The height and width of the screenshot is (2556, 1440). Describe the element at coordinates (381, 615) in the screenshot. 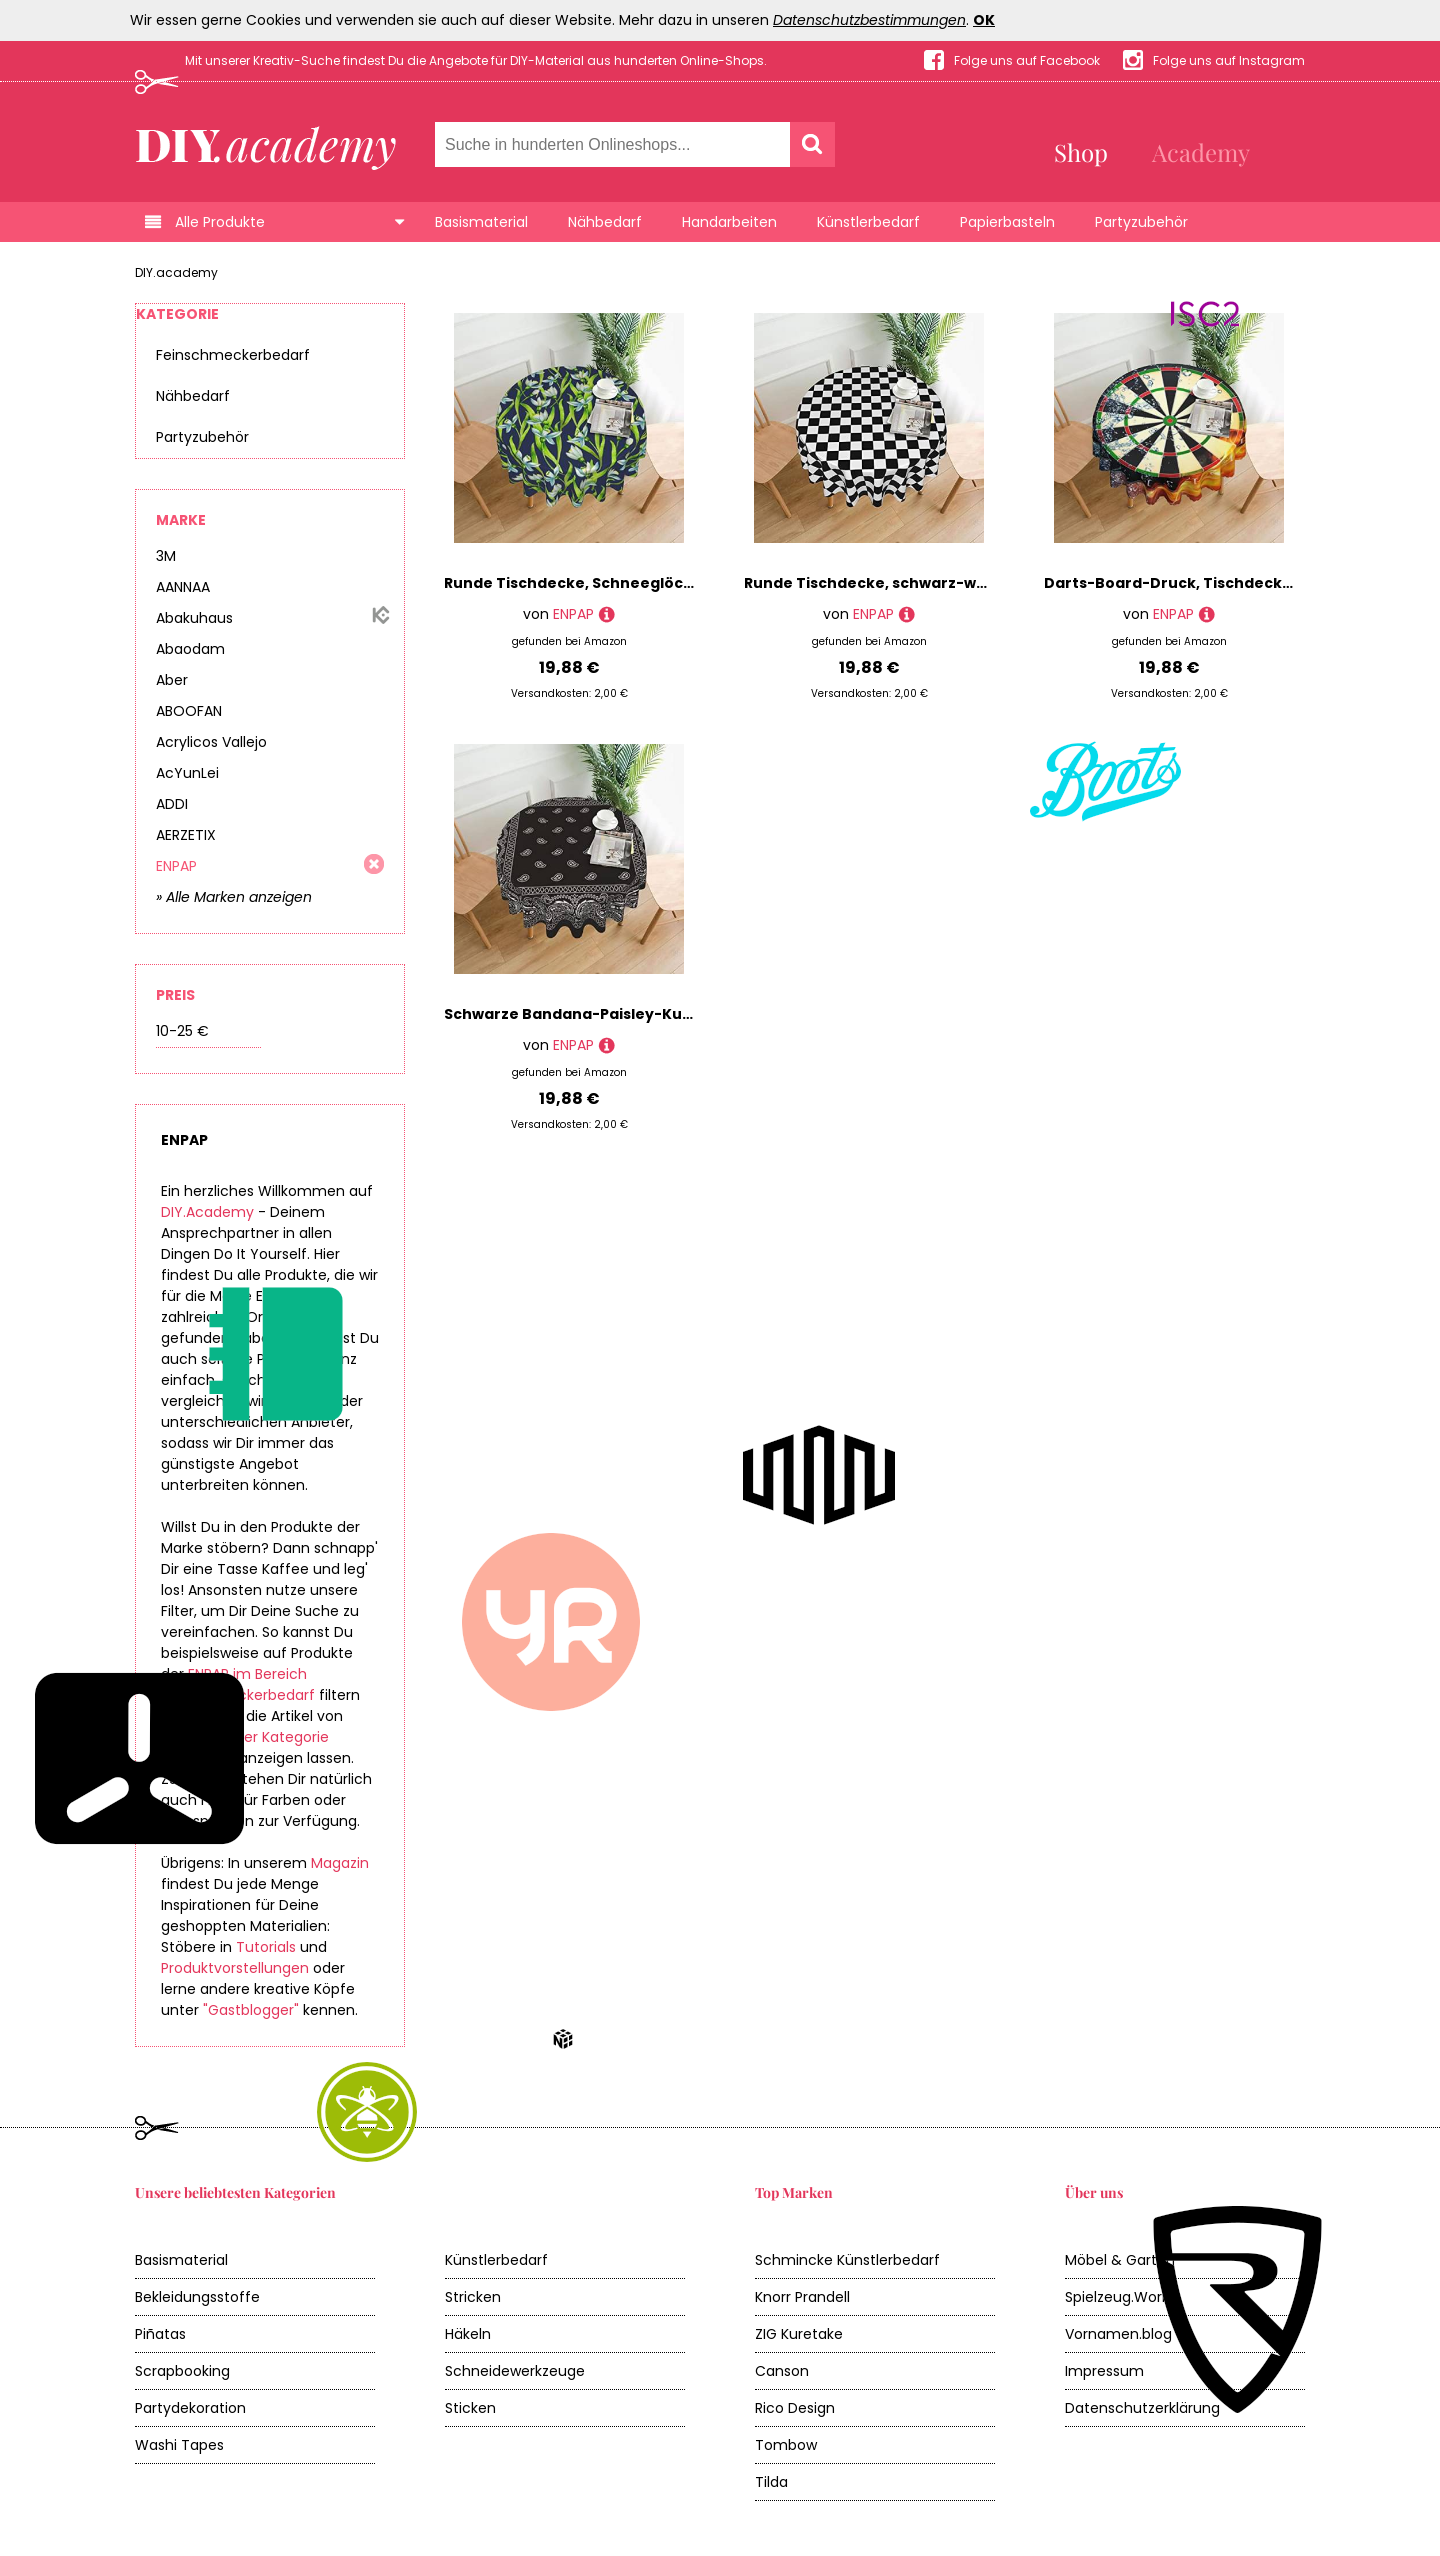

I see `open the KuCoin cryptocurrency exchange app` at that location.